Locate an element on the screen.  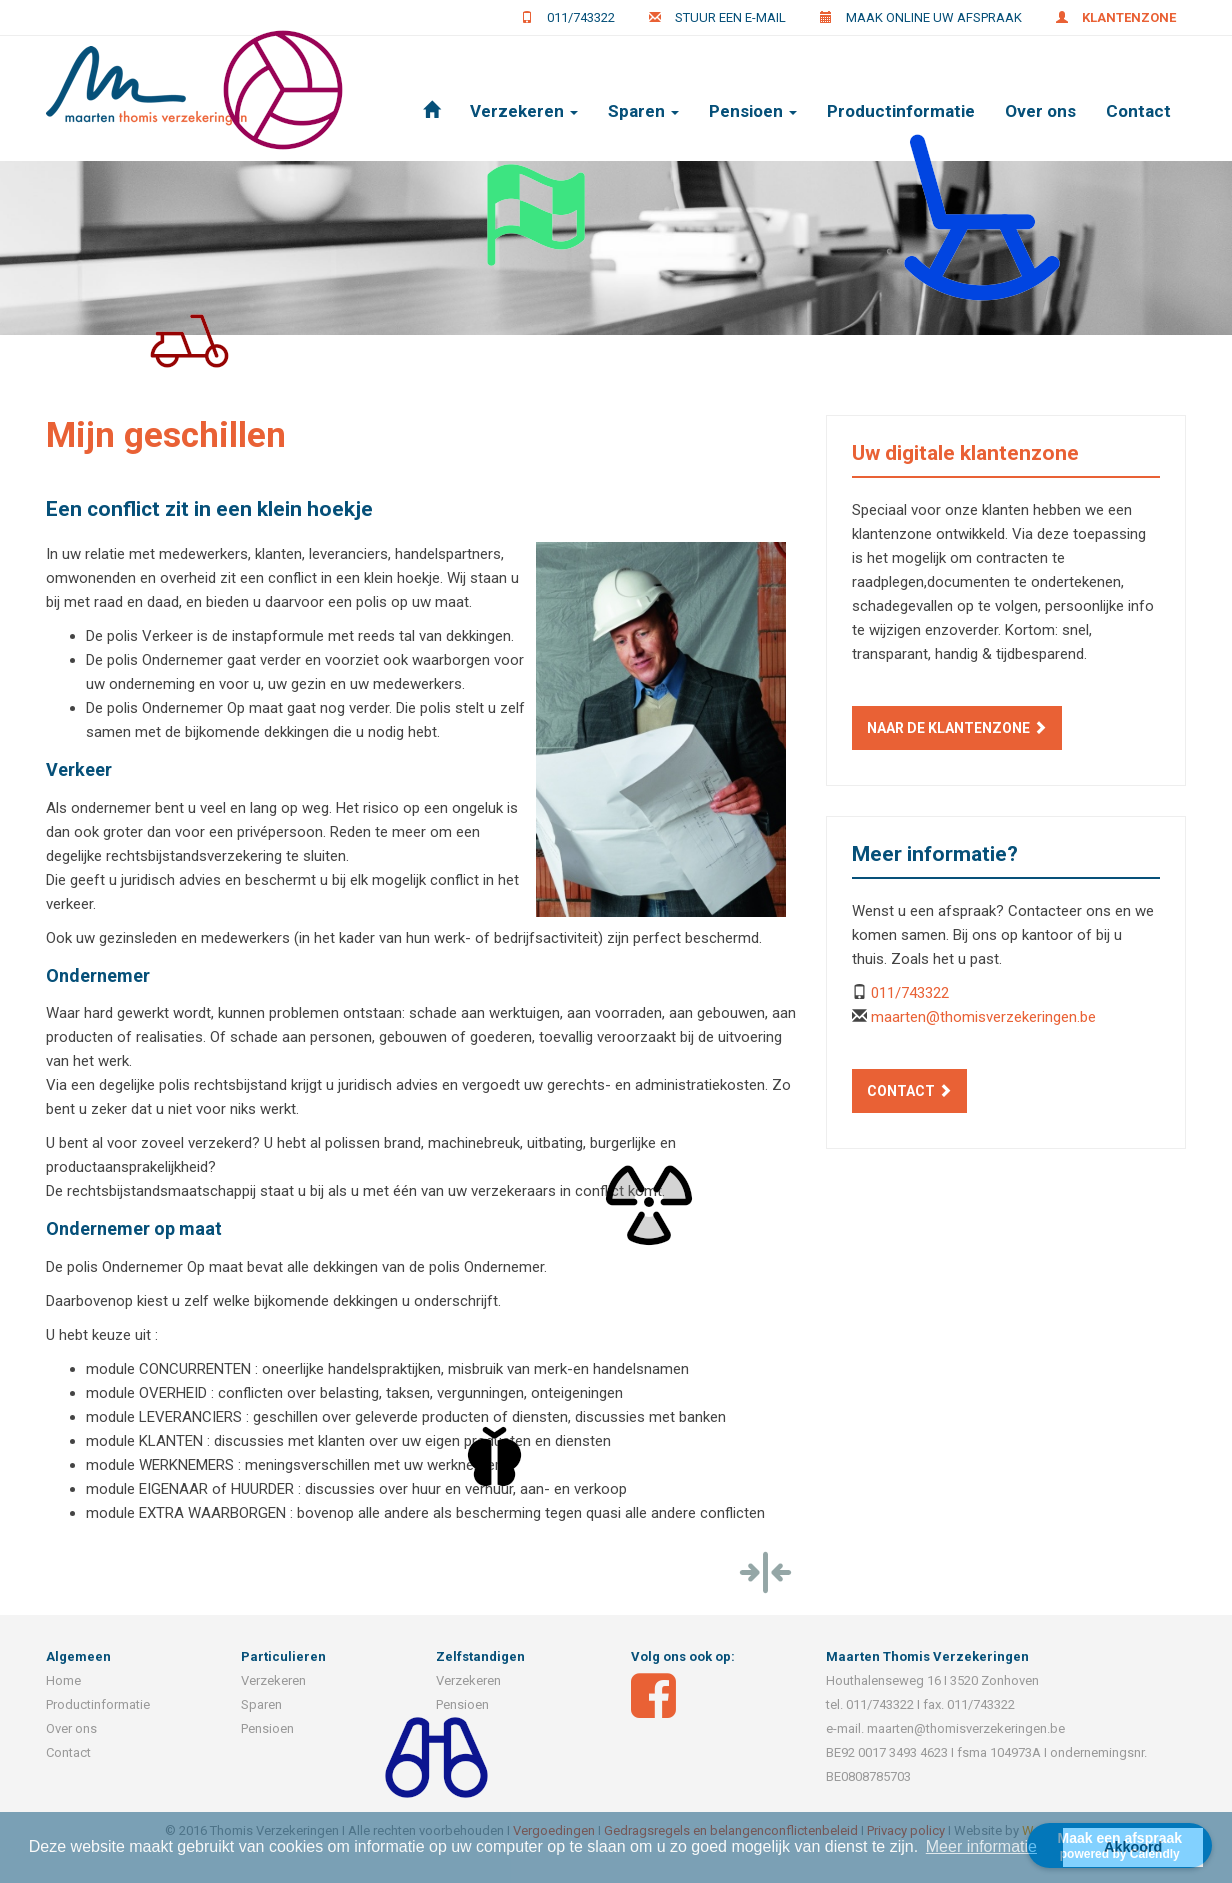
search or explore content is located at coordinates (436, 1757).